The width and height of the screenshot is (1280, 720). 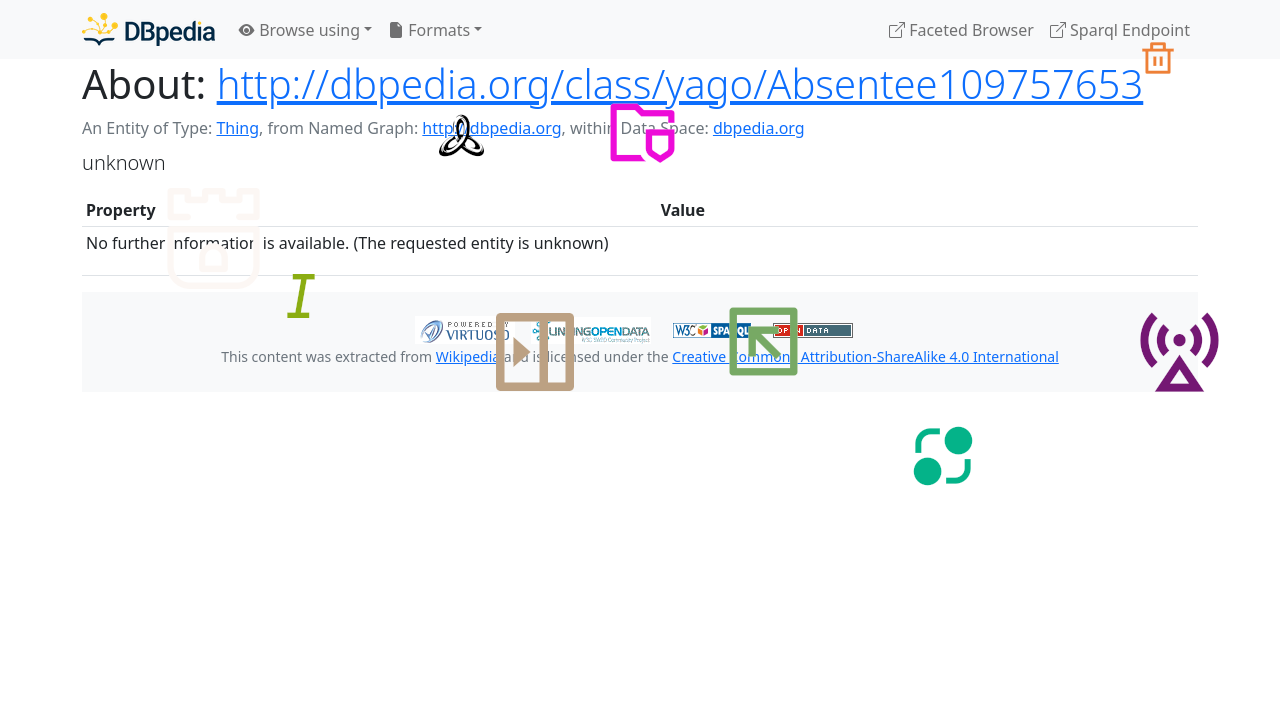 What do you see at coordinates (301, 296) in the screenshot?
I see `apply italic formatting to selected text` at bounding box center [301, 296].